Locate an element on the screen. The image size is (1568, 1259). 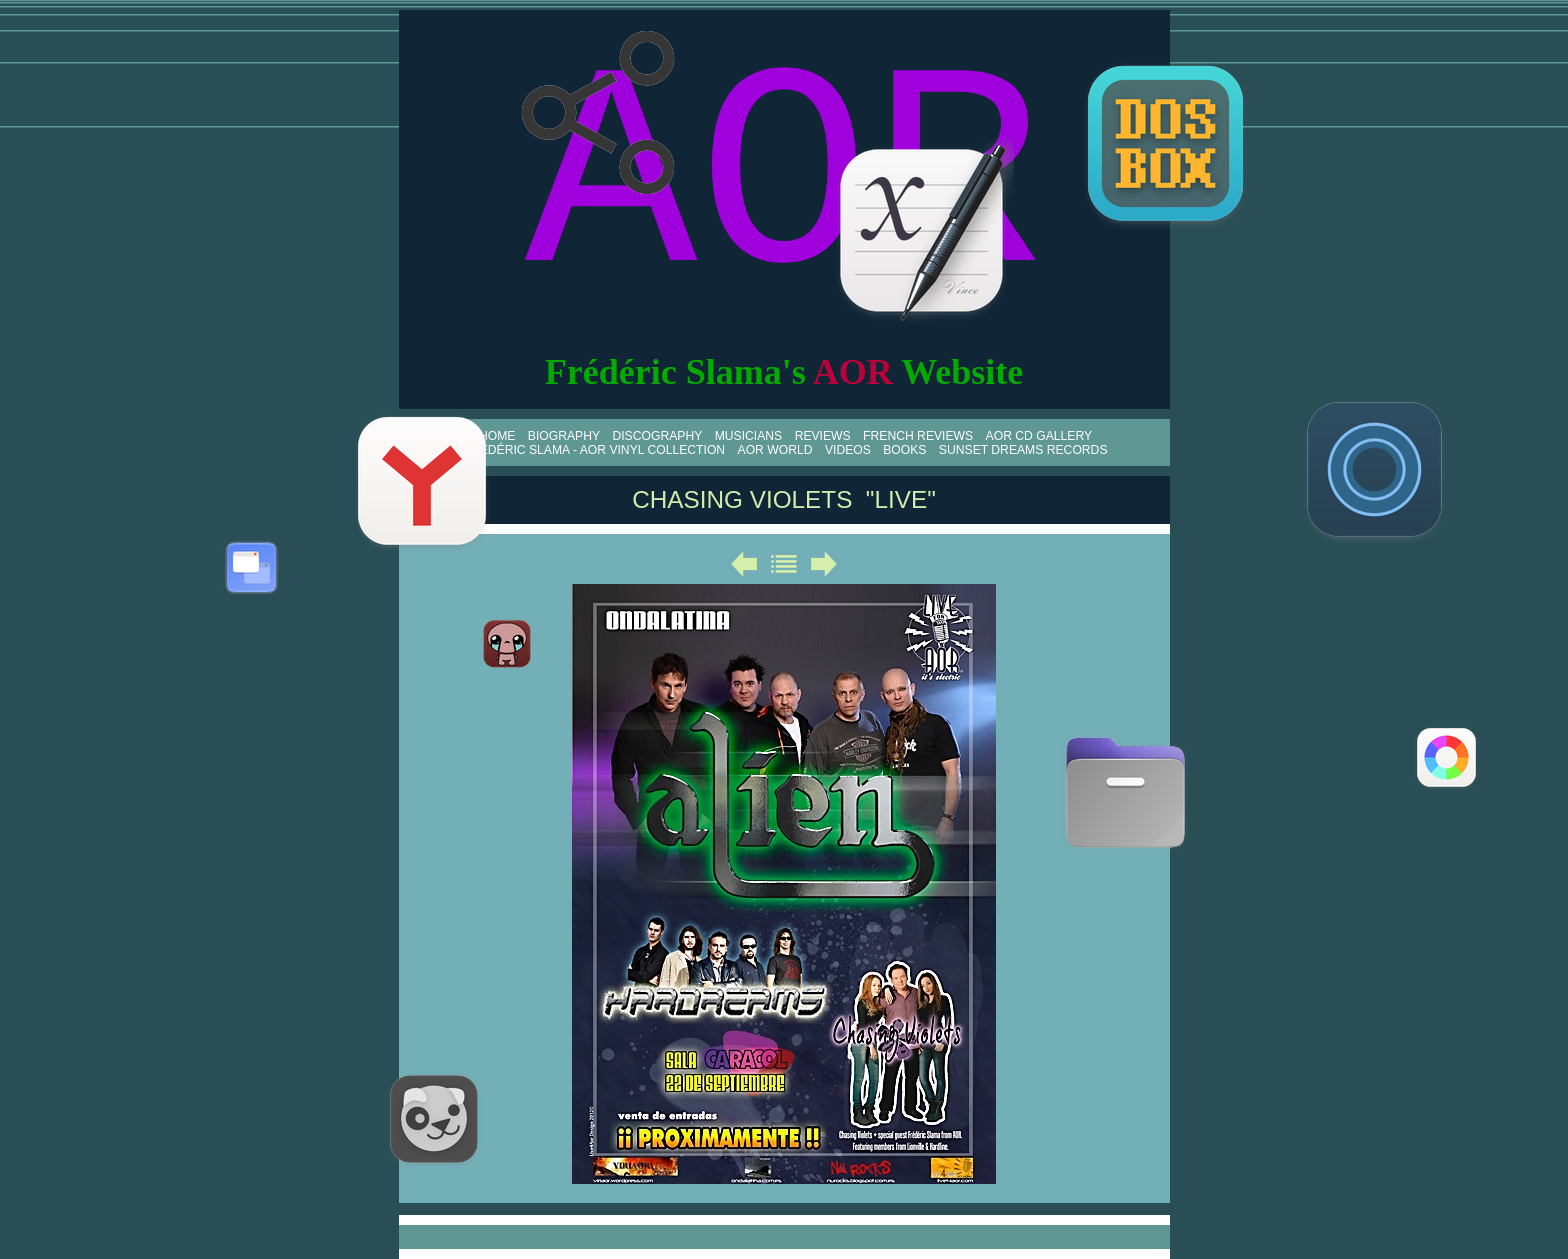
open yandex browser is located at coordinates (422, 481).